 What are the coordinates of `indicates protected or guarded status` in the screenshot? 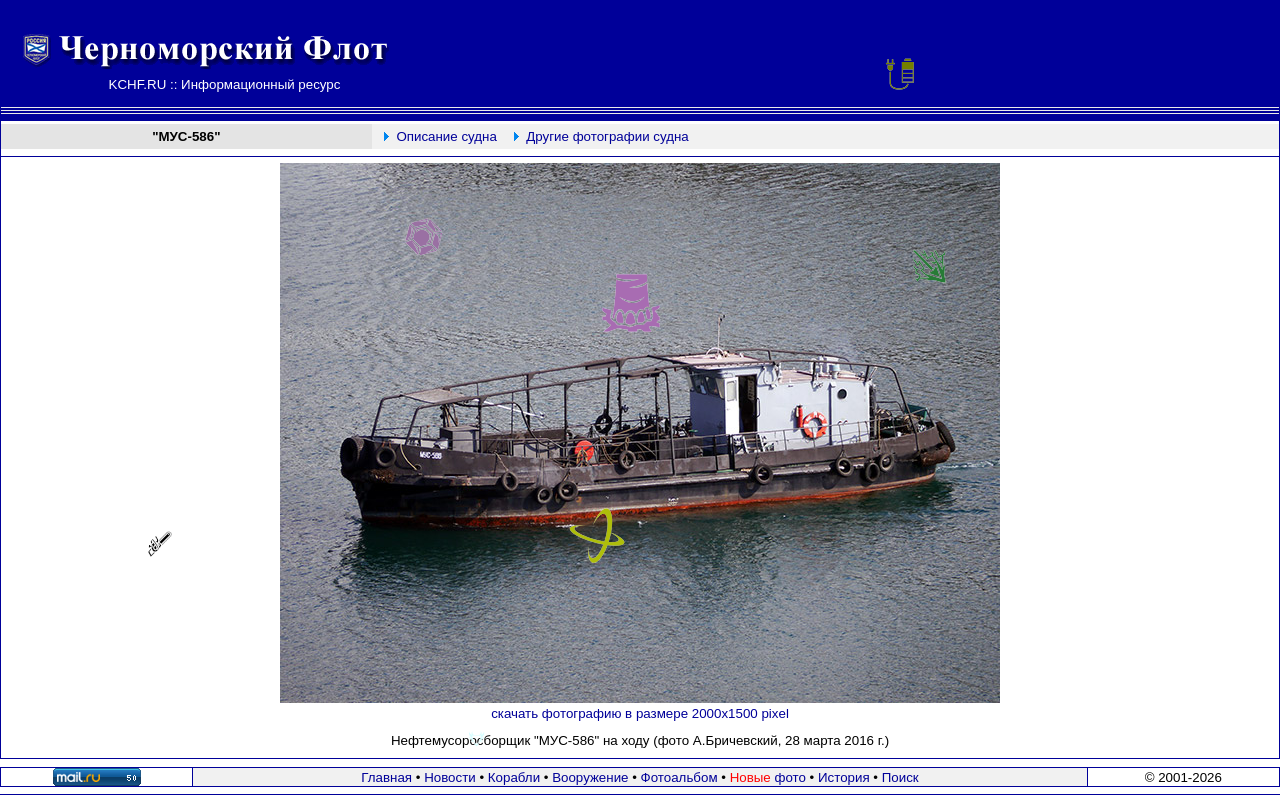 It's located at (476, 738).